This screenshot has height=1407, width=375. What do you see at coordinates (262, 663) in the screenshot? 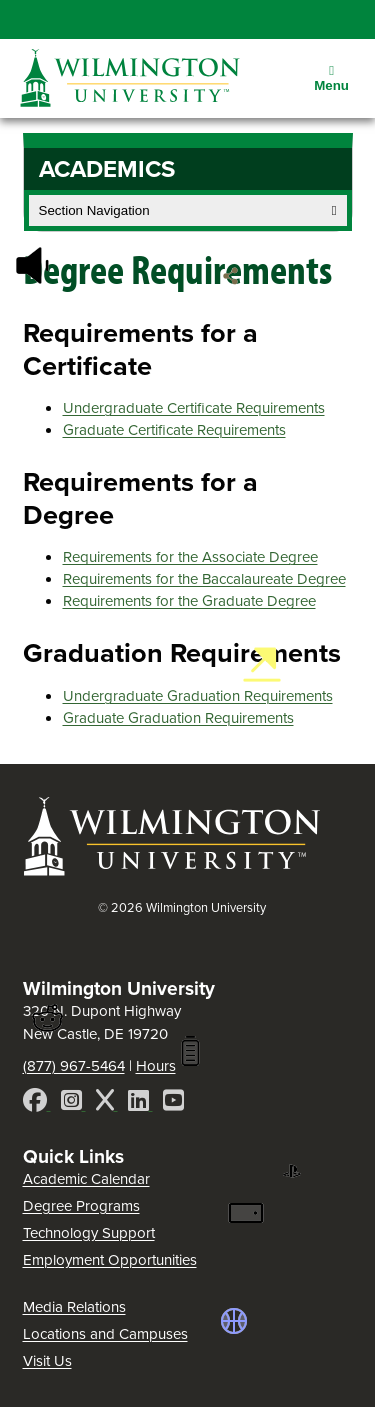
I see `open link in new window` at bounding box center [262, 663].